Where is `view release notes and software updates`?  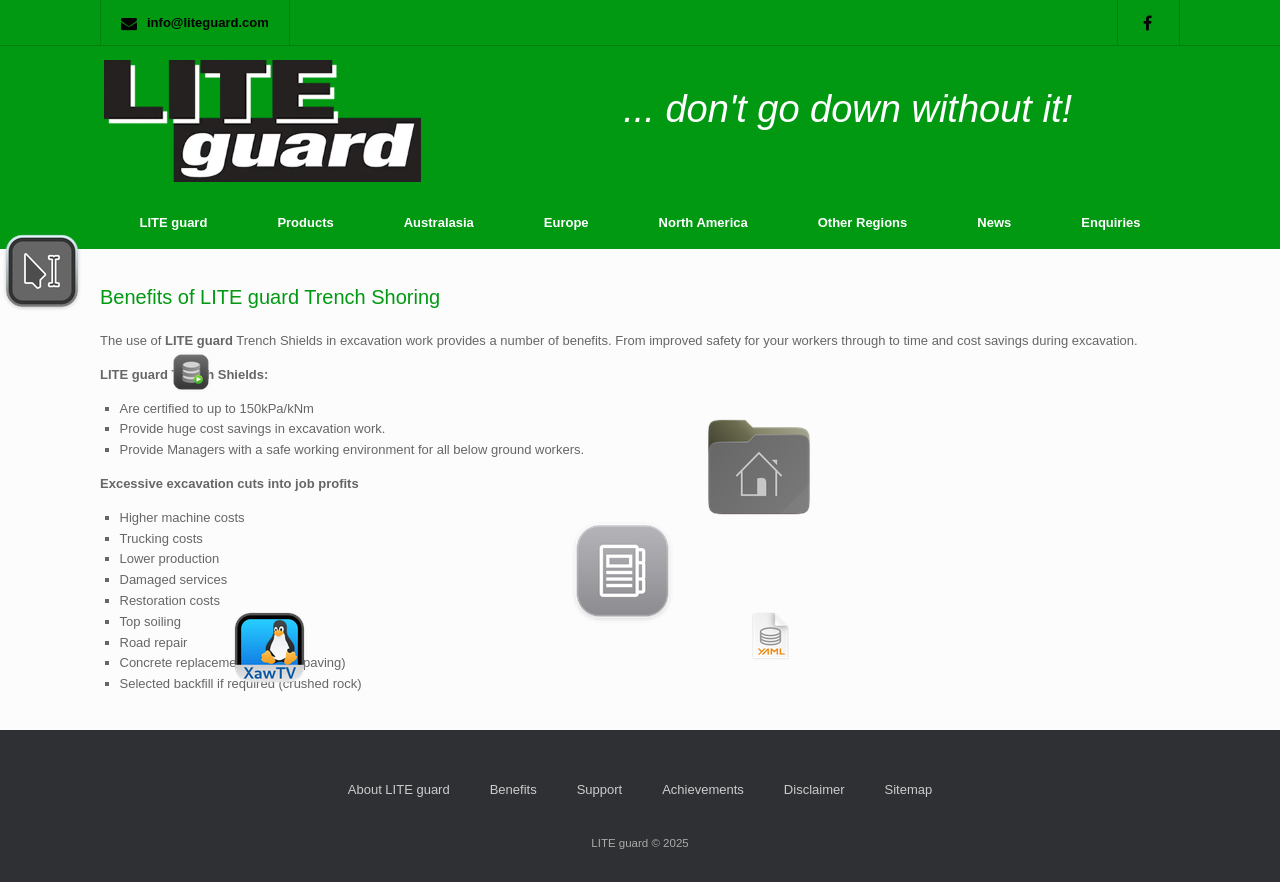
view release notes and software updates is located at coordinates (622, 572).